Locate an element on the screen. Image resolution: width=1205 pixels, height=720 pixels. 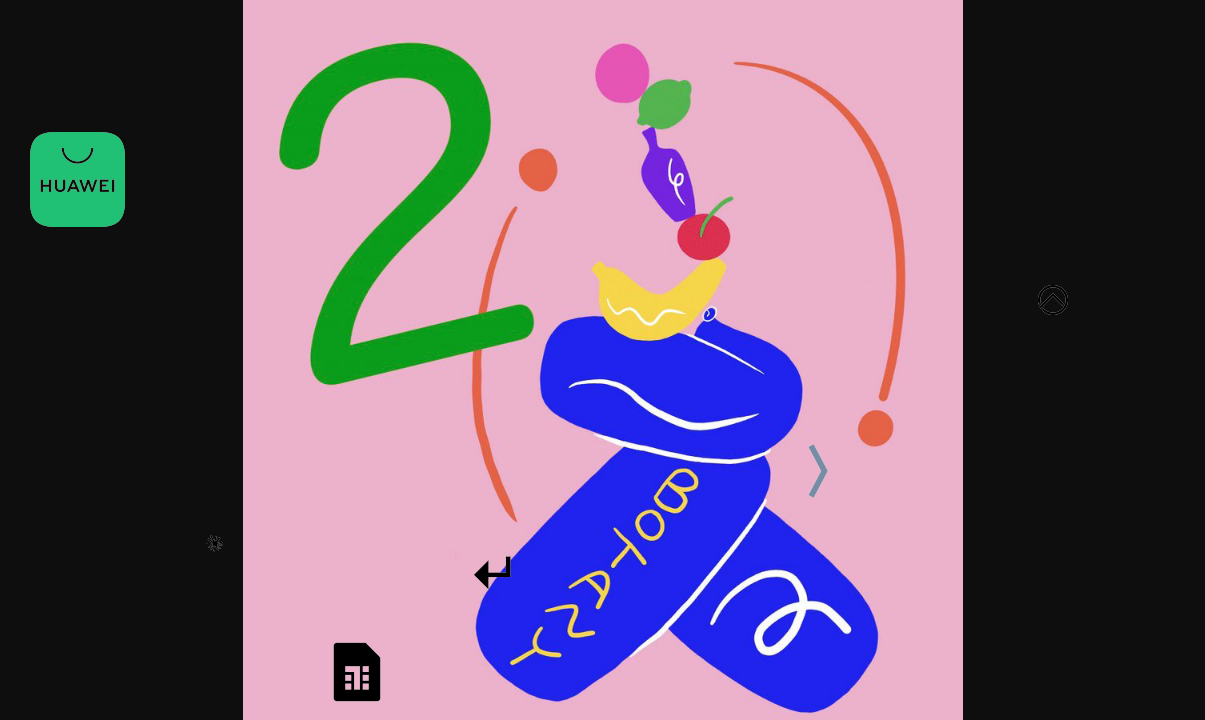
navigate to the next item or page is located at coordinates (817, 471).